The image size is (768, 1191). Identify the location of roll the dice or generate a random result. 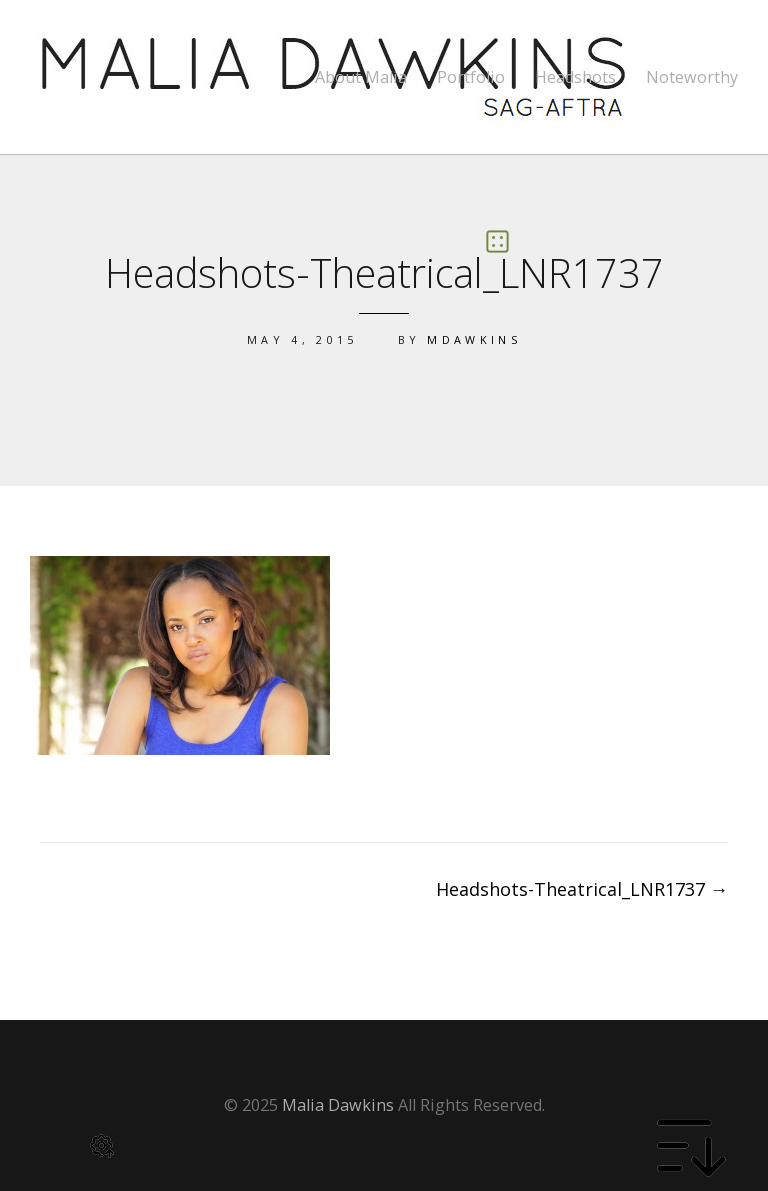
(497, 241).